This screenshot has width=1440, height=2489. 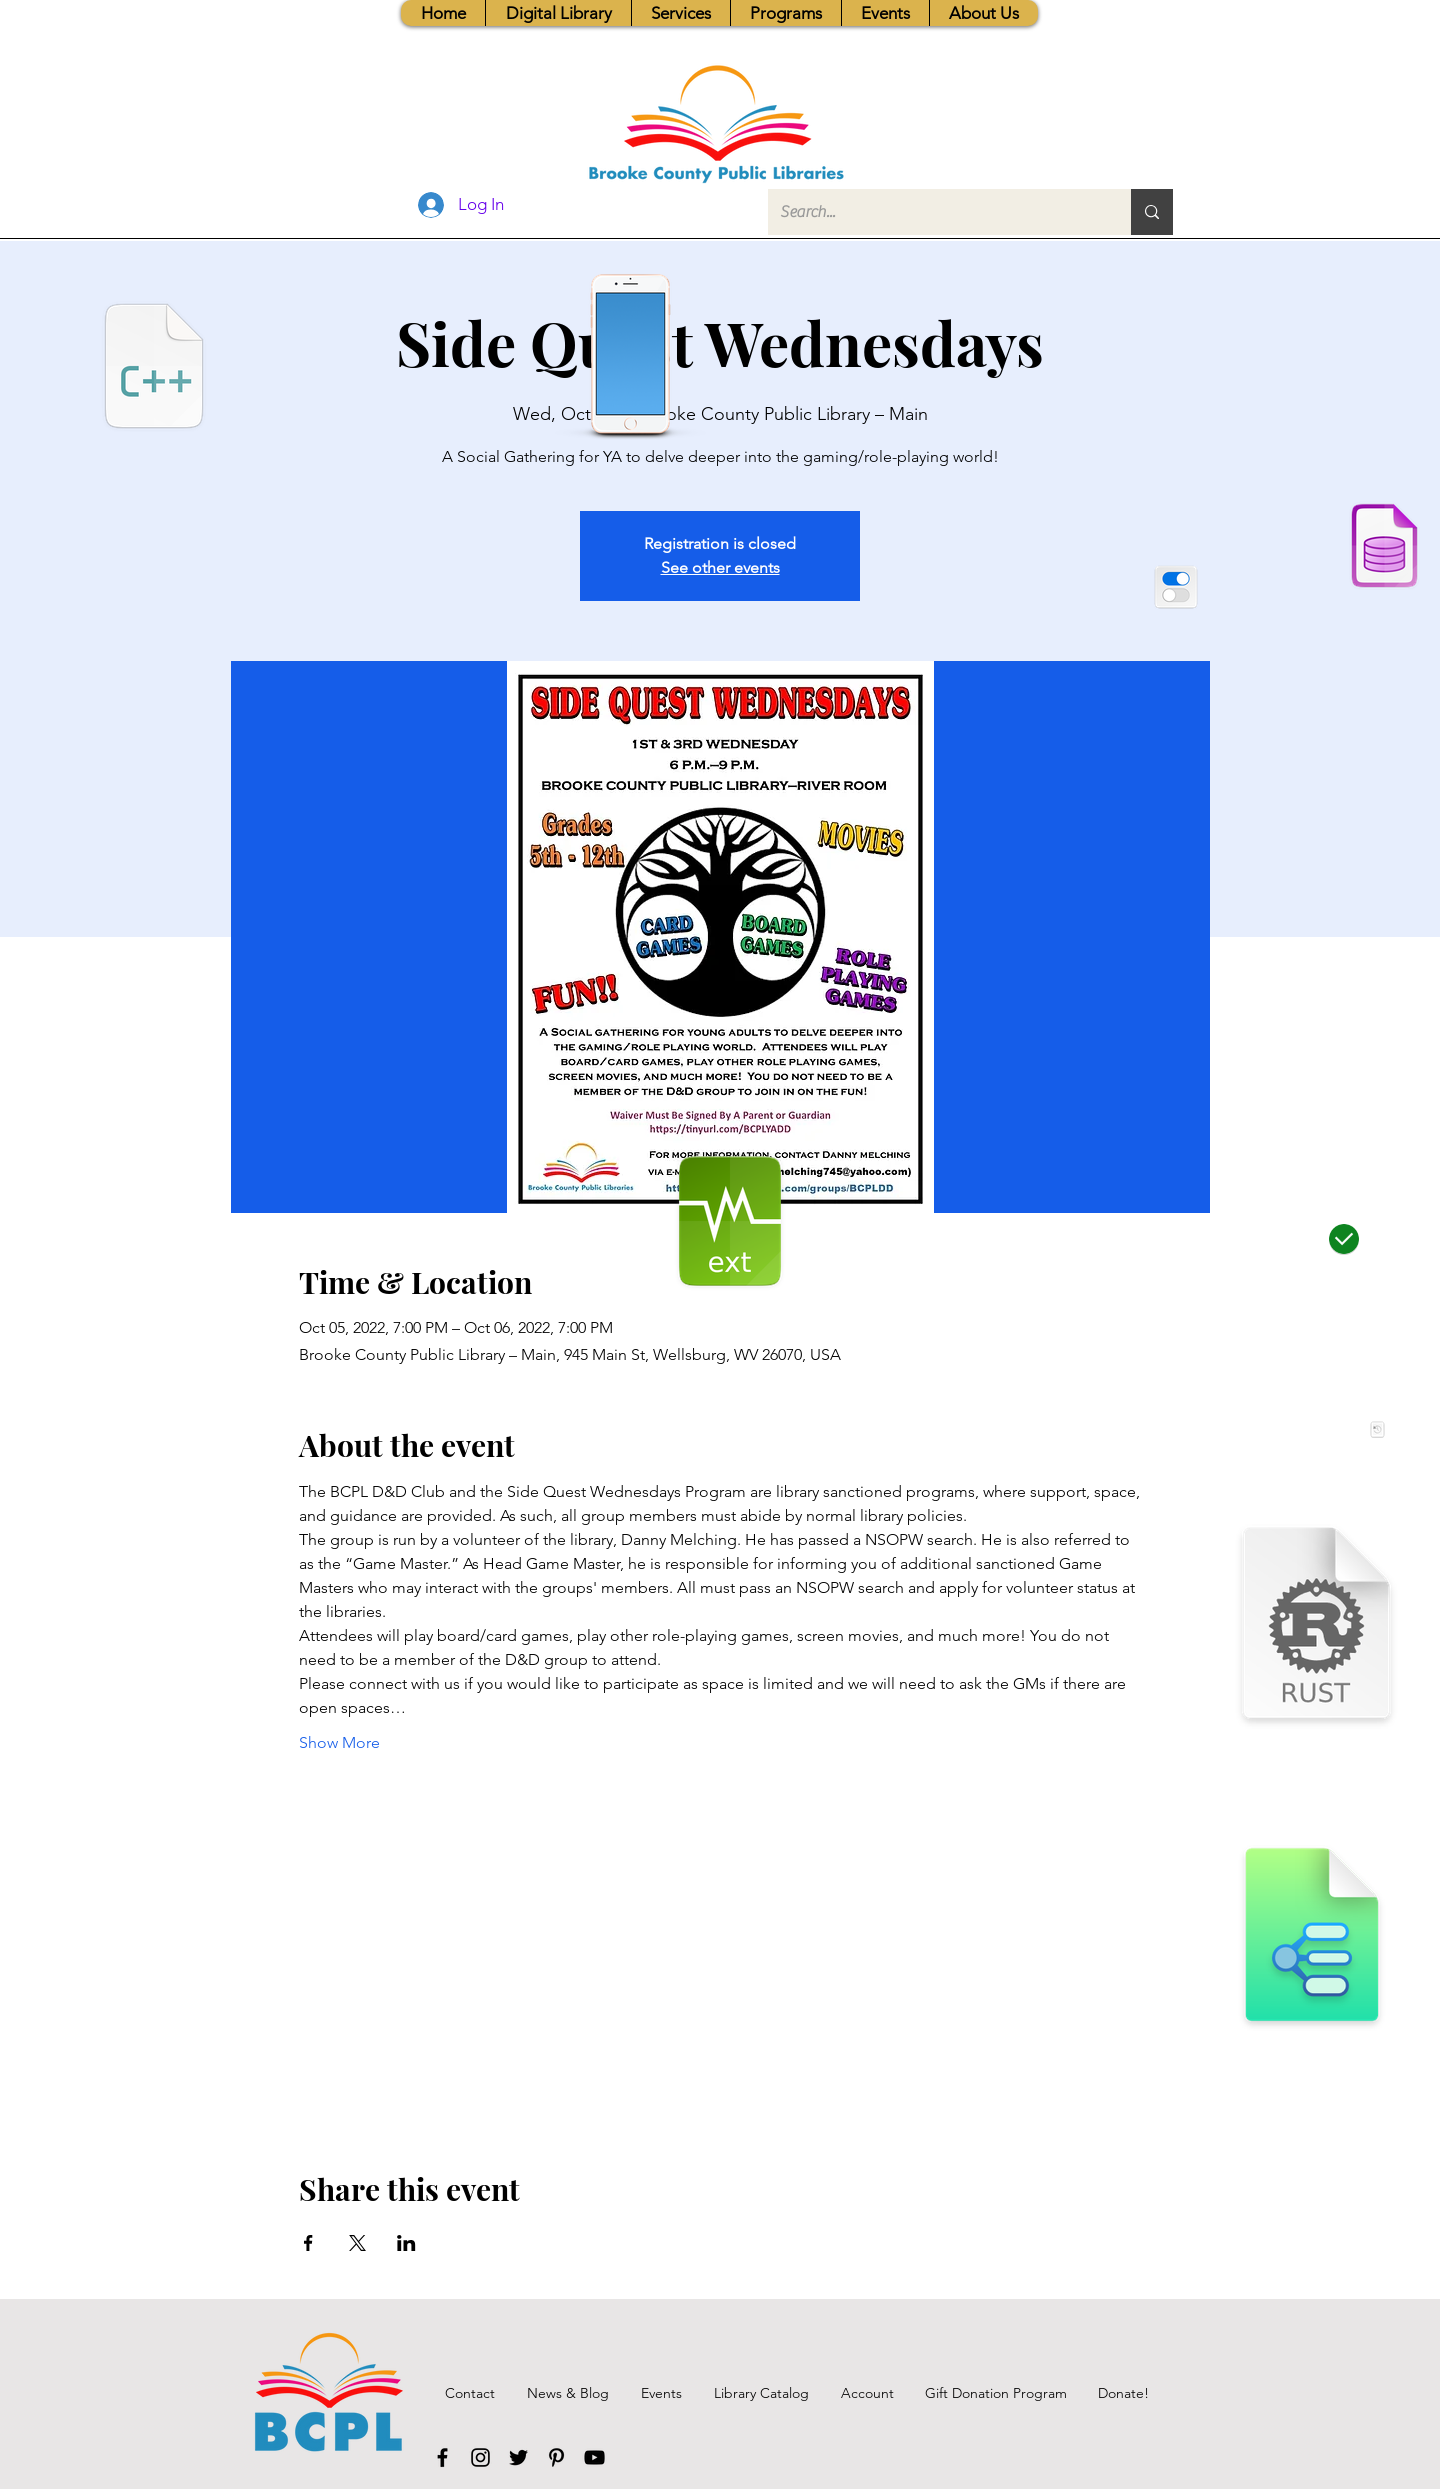 I want to click on virtualbox extension pack file, so click(x=730, y=1221).